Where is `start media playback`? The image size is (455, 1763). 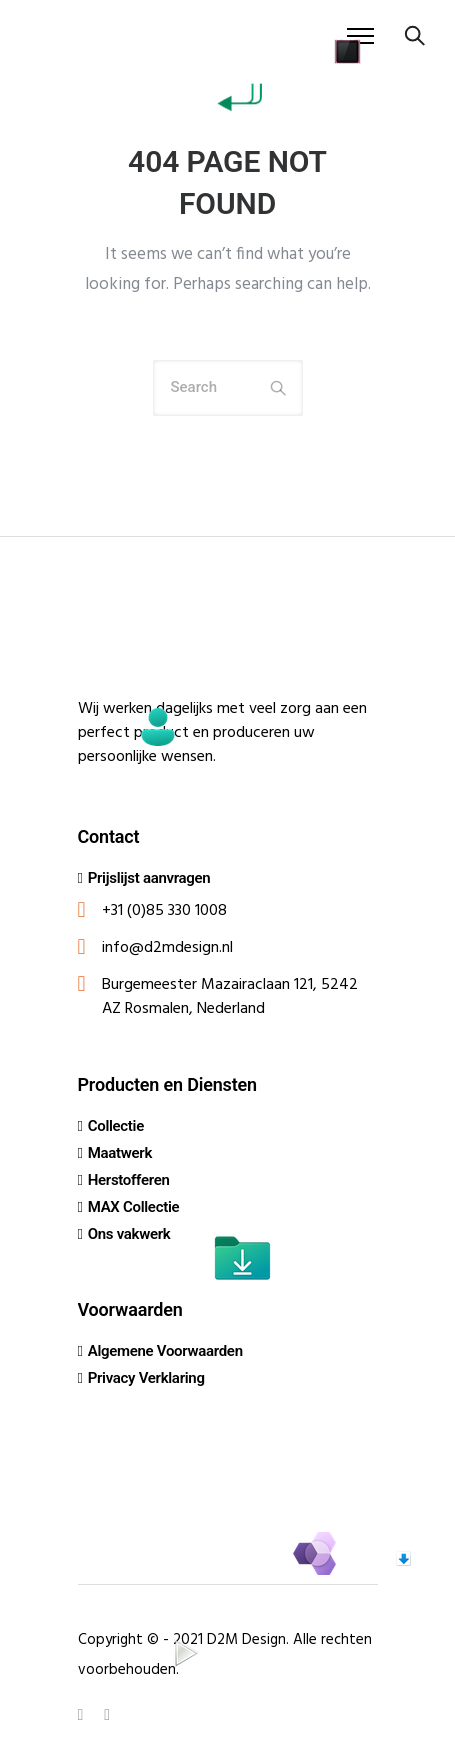 start media playback is located at coordinates (185, 1653).